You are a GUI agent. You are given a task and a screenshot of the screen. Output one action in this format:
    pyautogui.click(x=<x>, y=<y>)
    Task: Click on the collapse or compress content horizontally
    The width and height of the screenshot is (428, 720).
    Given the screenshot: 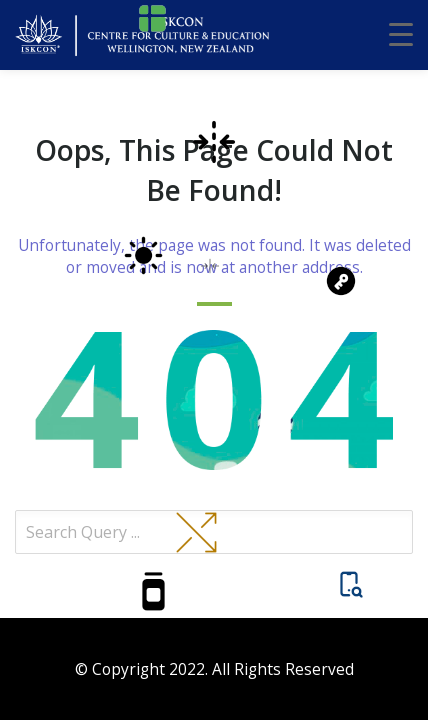 What is the action you would take?
    pyautogui.click(x=210, y=266)
    